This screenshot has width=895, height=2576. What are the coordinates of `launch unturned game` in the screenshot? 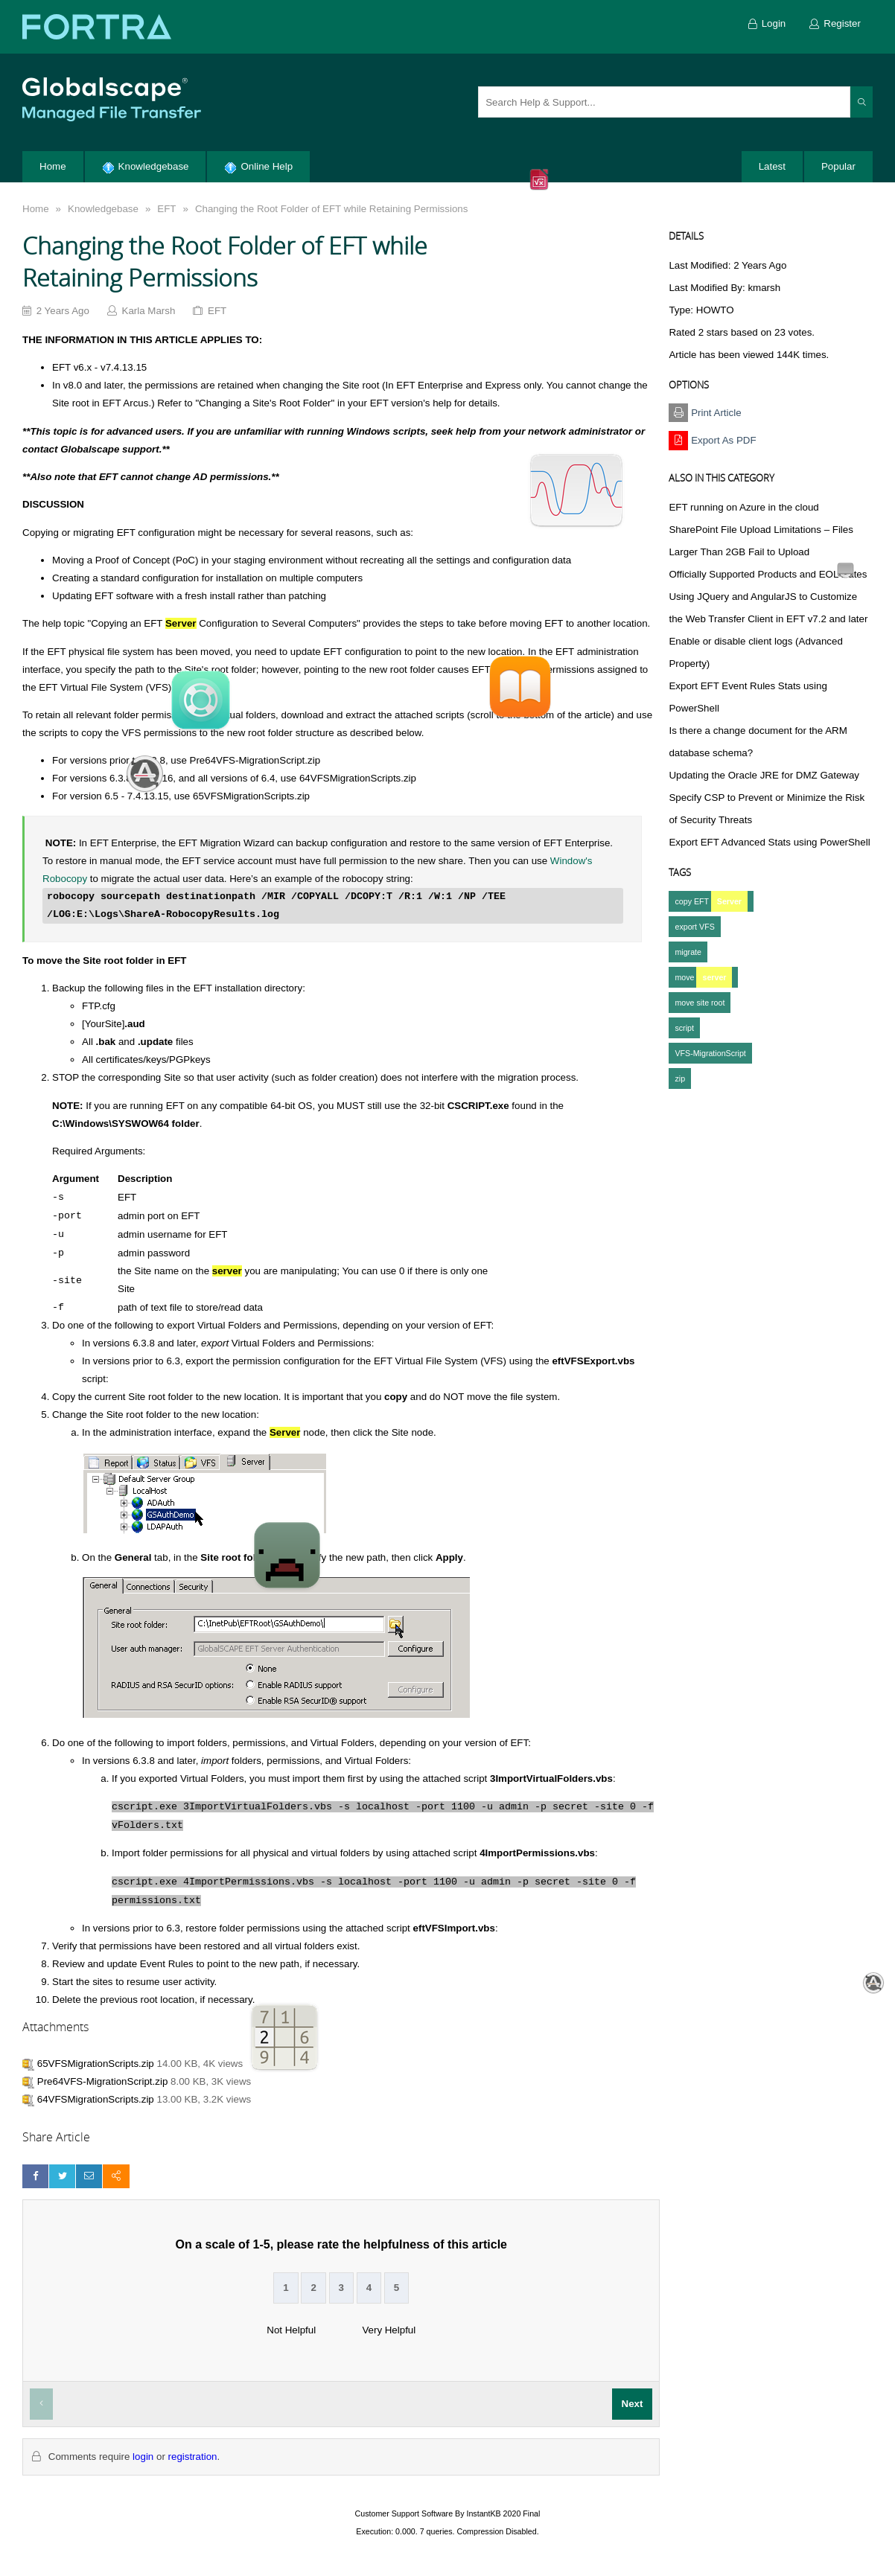 It's located at (287, 1555).